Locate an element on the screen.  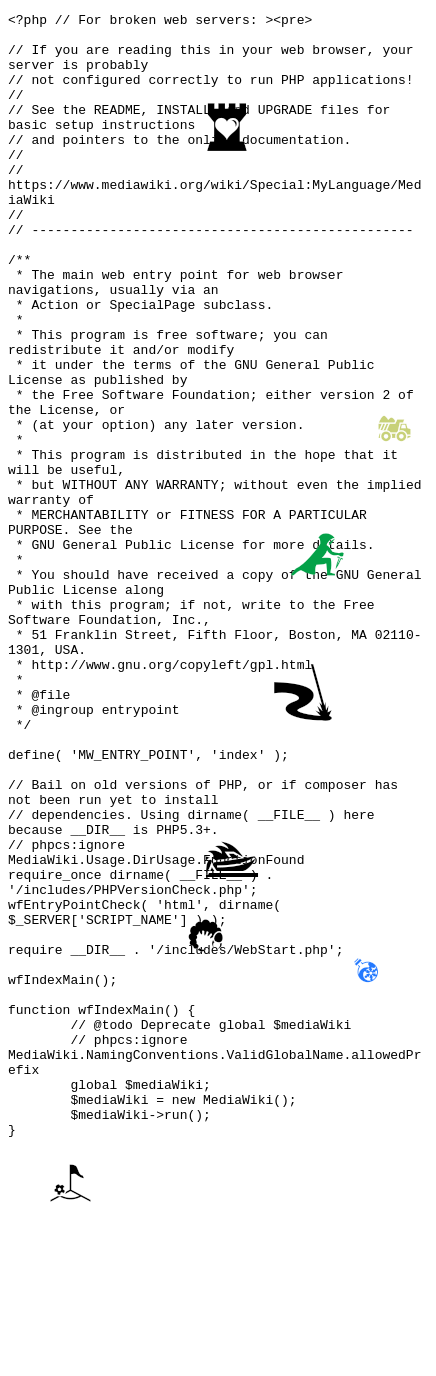
indicates a corner kick in a soccer/football game is located at coordinates (70, 1183).